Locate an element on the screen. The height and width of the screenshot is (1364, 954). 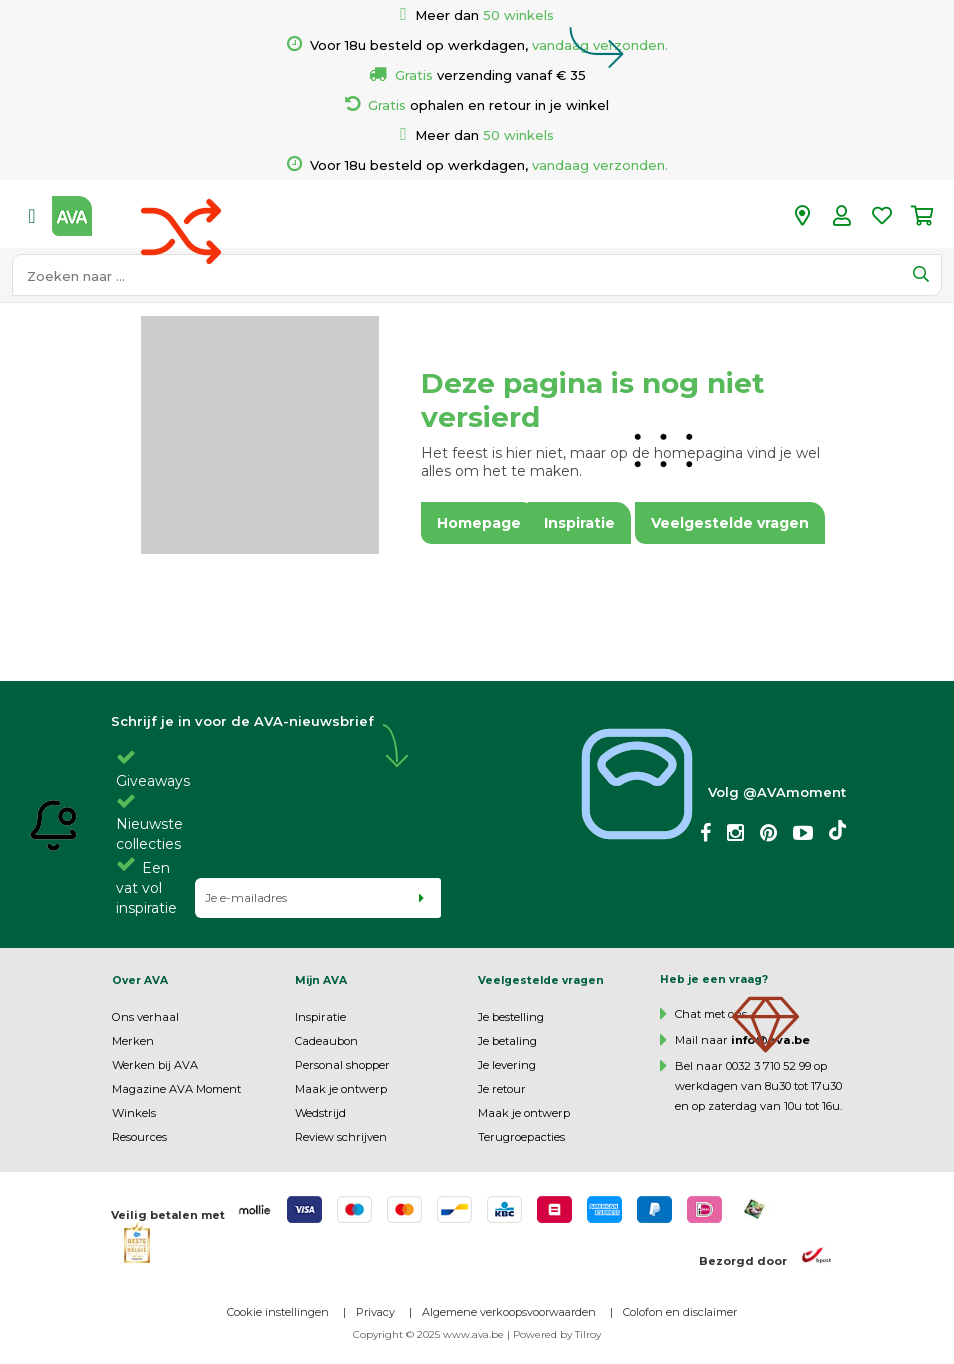
shuffle playlist or queue is located at coordinates (179, 231).